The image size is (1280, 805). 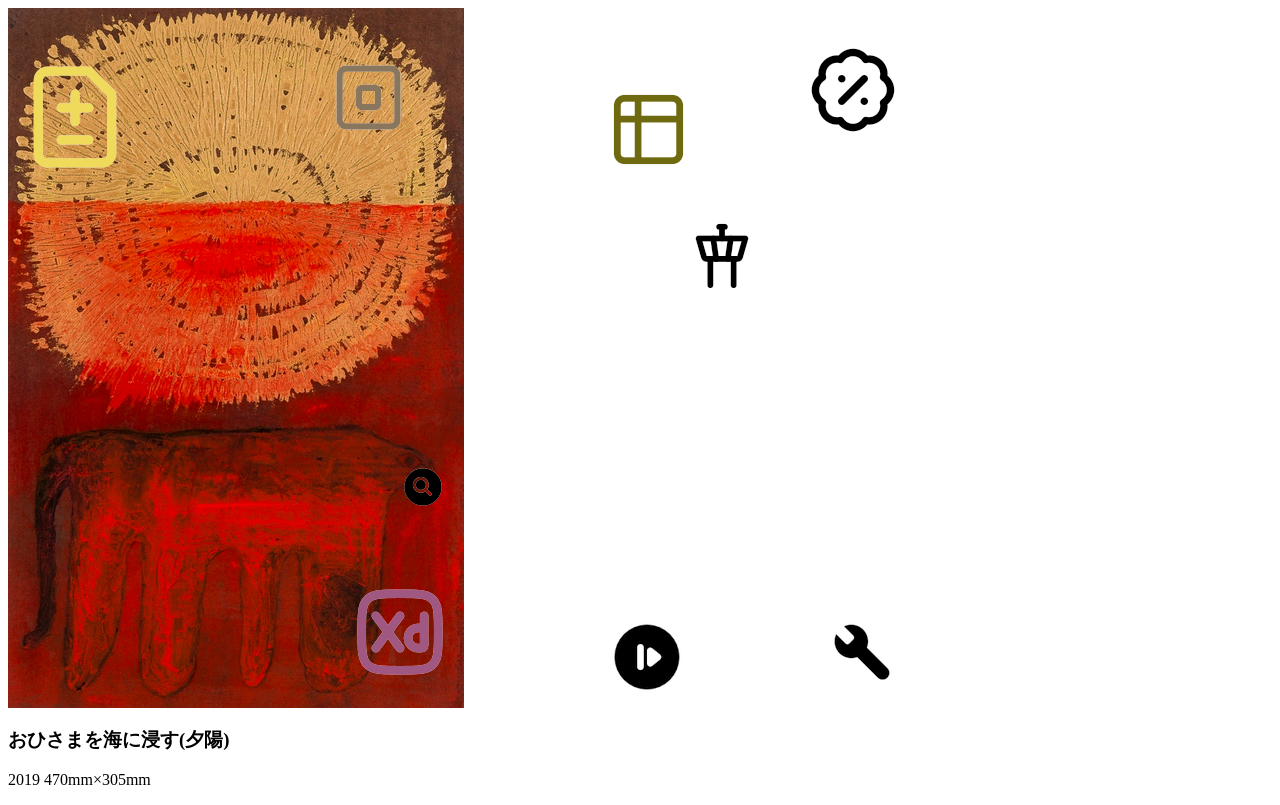 I want to click on access air traffic control features, so click(x=722, y=256).